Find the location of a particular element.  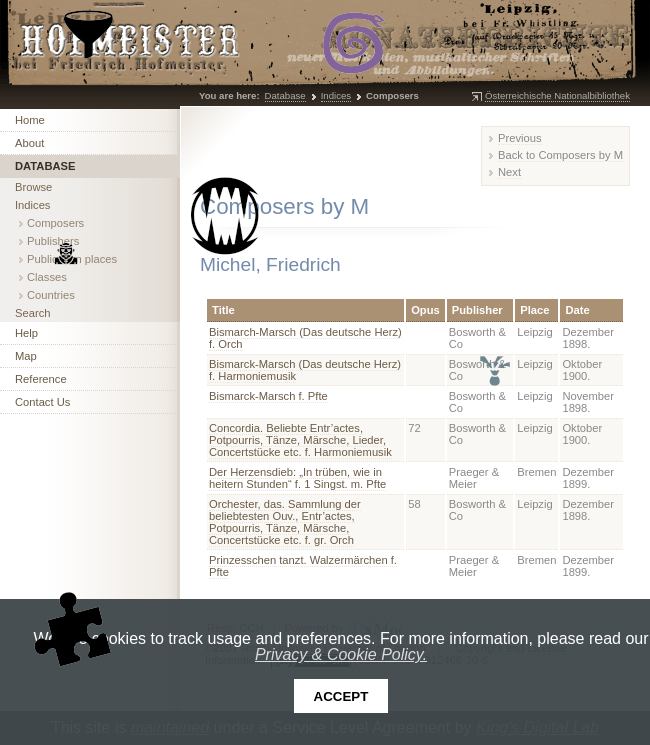

indicates profit or financial gain is located at coordinates (495, 371).